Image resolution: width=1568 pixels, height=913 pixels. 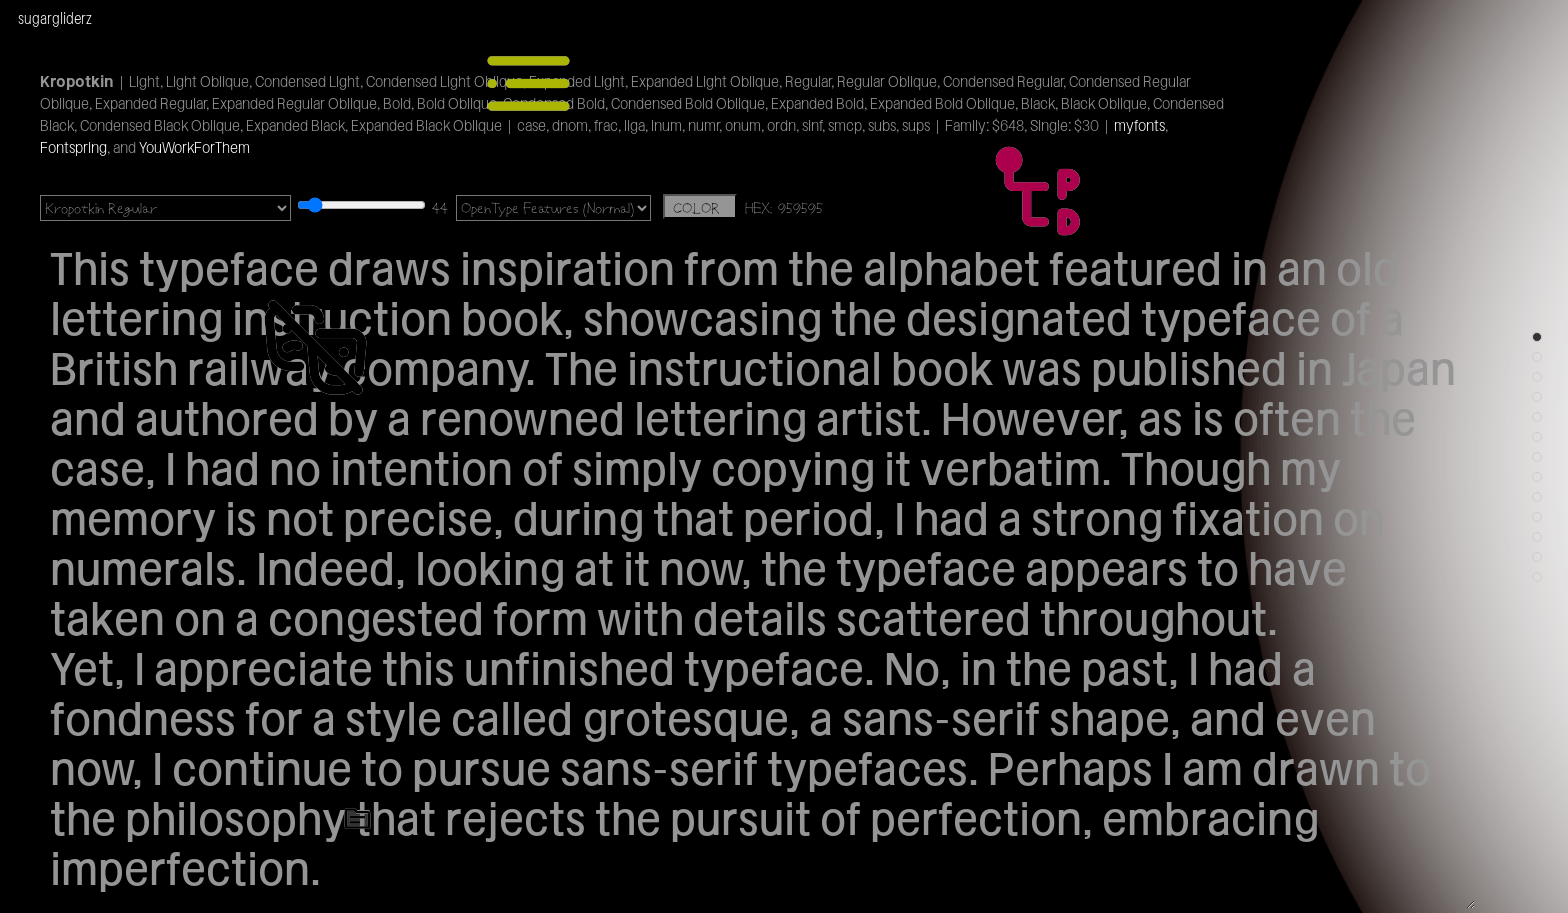 What do you see at coordinates (315, 347) in the screenshot?
I see `disable theater or entertainment mode` at bounding box center [315, 347].